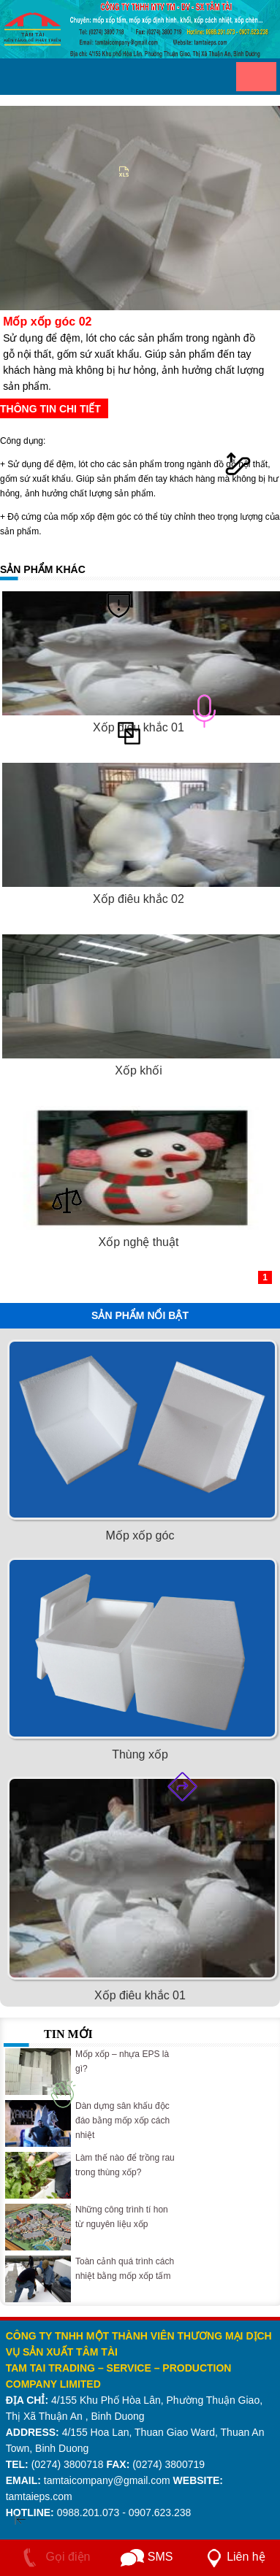  I want to click on access legal or terms of service information, so click(67, 1200).